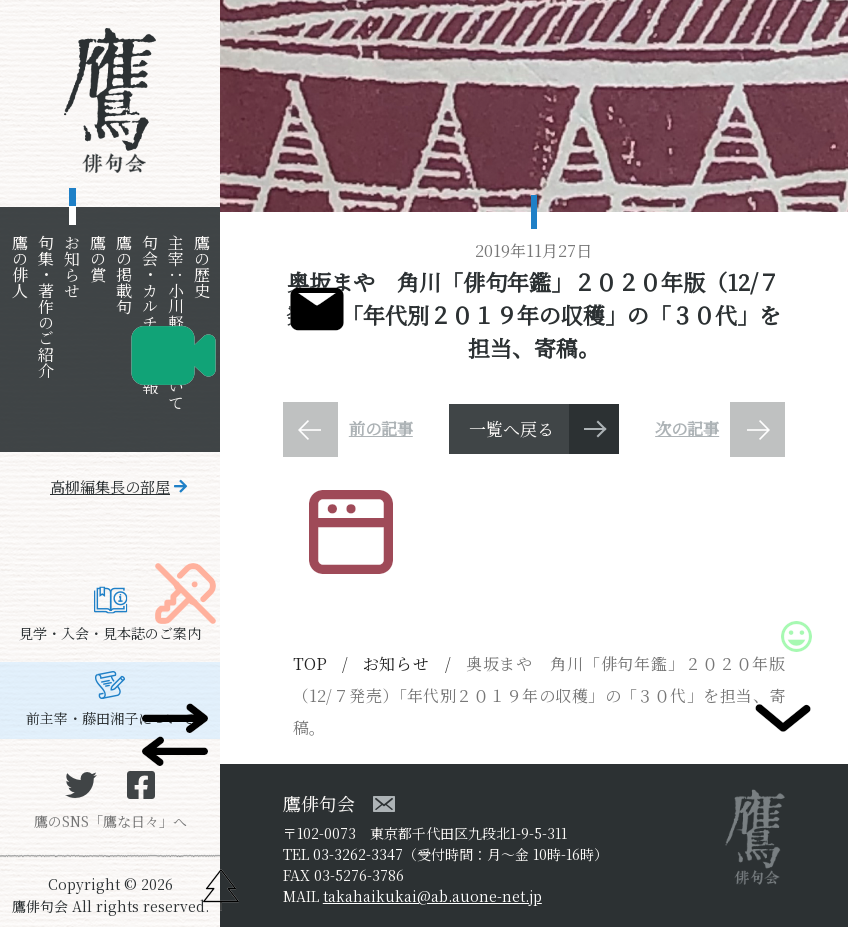  I want to click on swap or exchange items, so click(175, 733).